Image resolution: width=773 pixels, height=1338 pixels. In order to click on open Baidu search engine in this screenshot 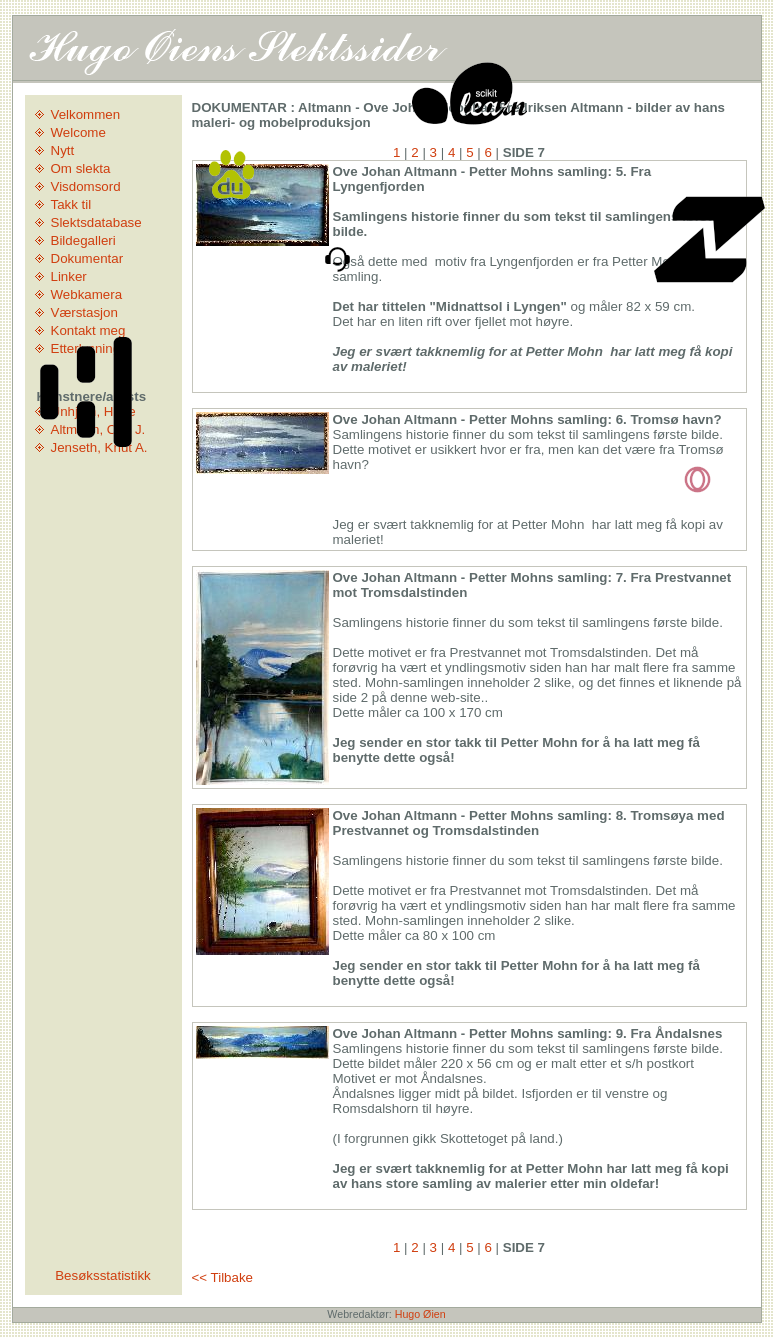, I will do `click(231, 174)`.